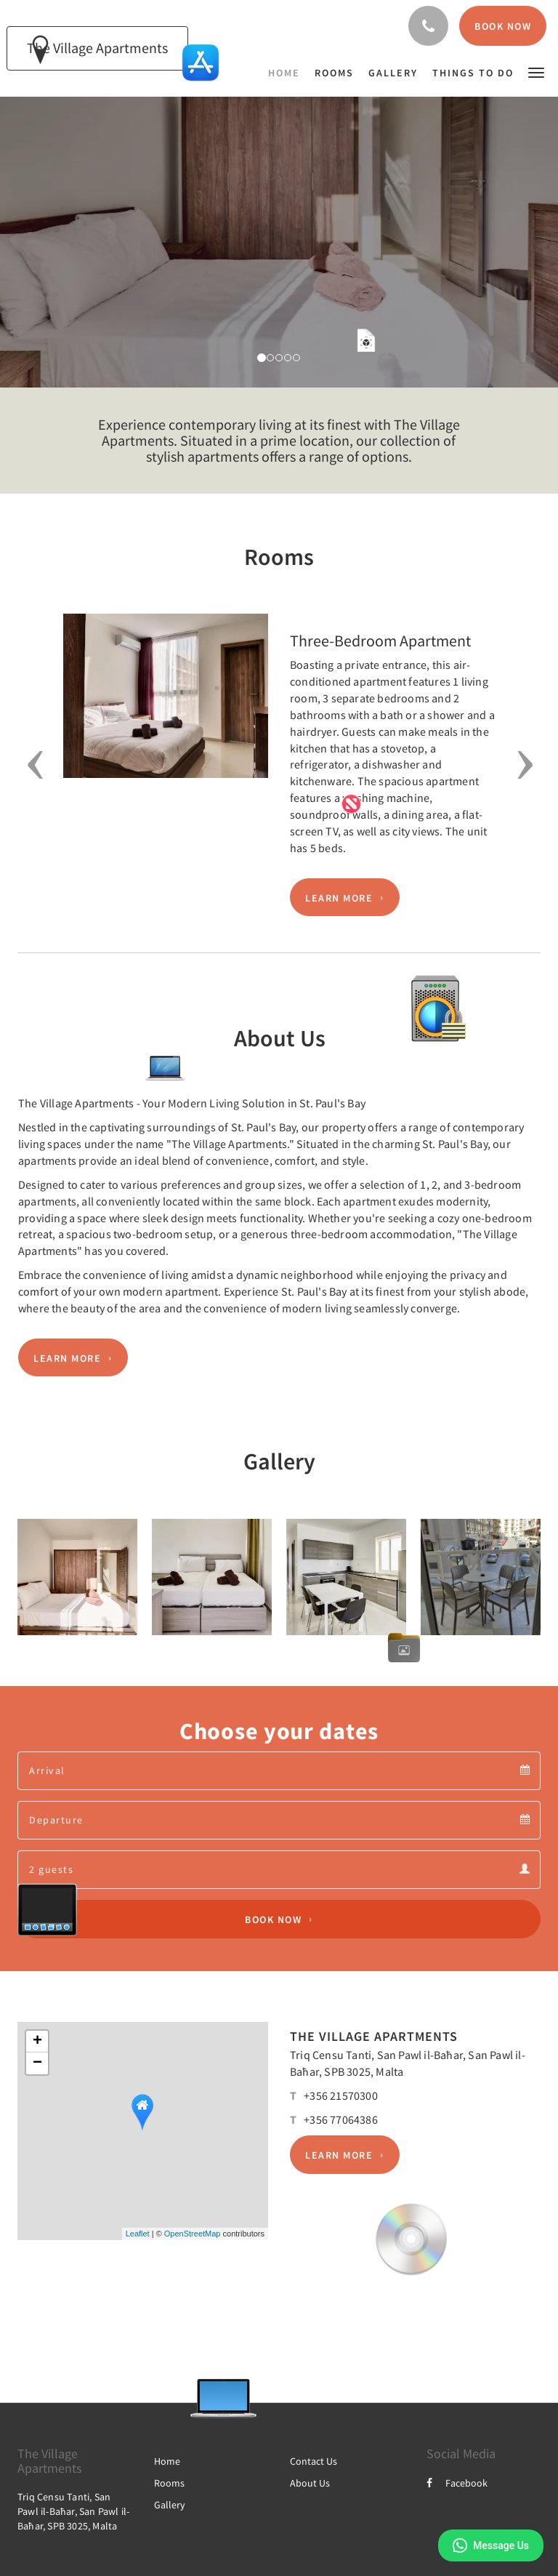 The image size is (558, 2576). What do you see at coordinates (351, 803) in the screenshot?
I see `open Apple News preferences` at bounding box center [351, 803].